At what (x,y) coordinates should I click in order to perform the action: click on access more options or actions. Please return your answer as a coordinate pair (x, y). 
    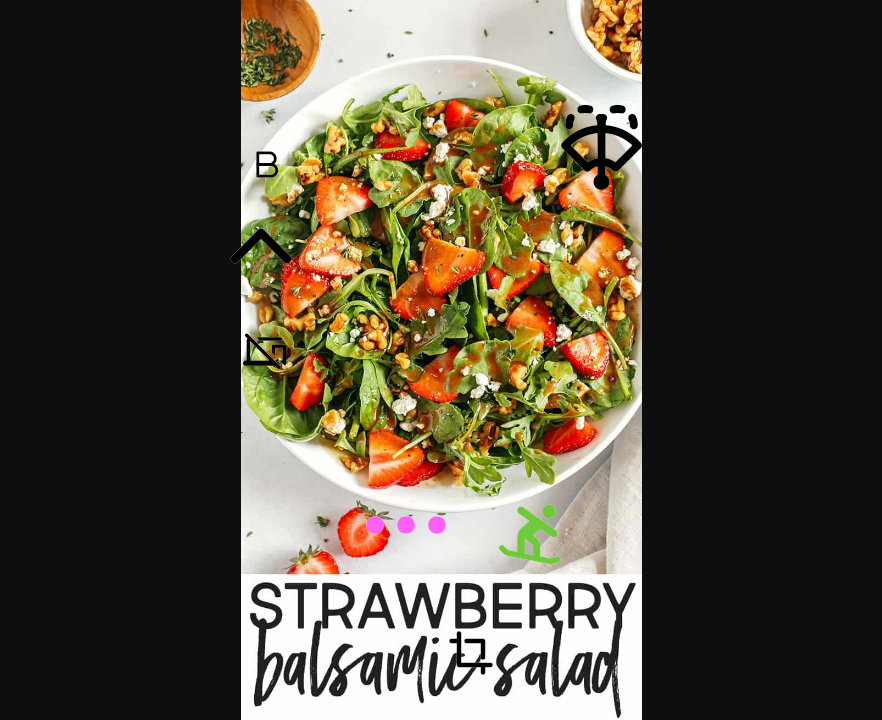
    Looking at the image, I should click on (406, 525).